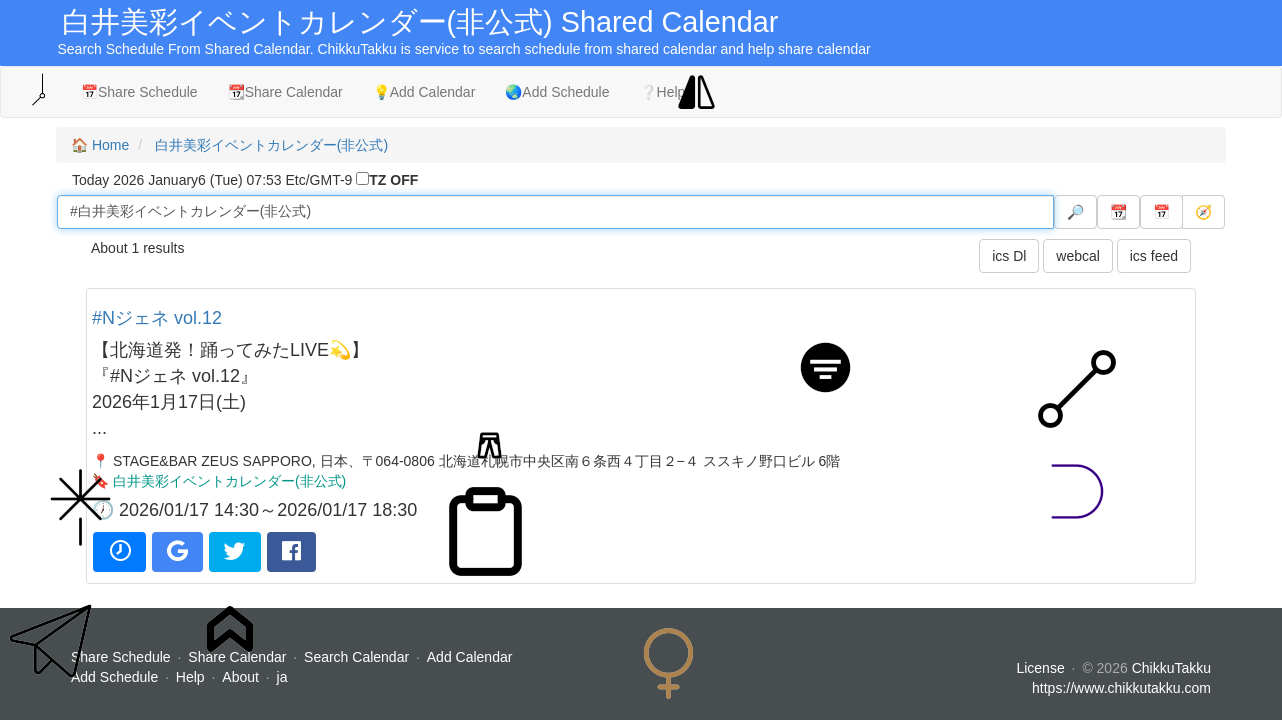 The image size is (1282, 720). I want to click on flip image horizontally, so click(696, 93).